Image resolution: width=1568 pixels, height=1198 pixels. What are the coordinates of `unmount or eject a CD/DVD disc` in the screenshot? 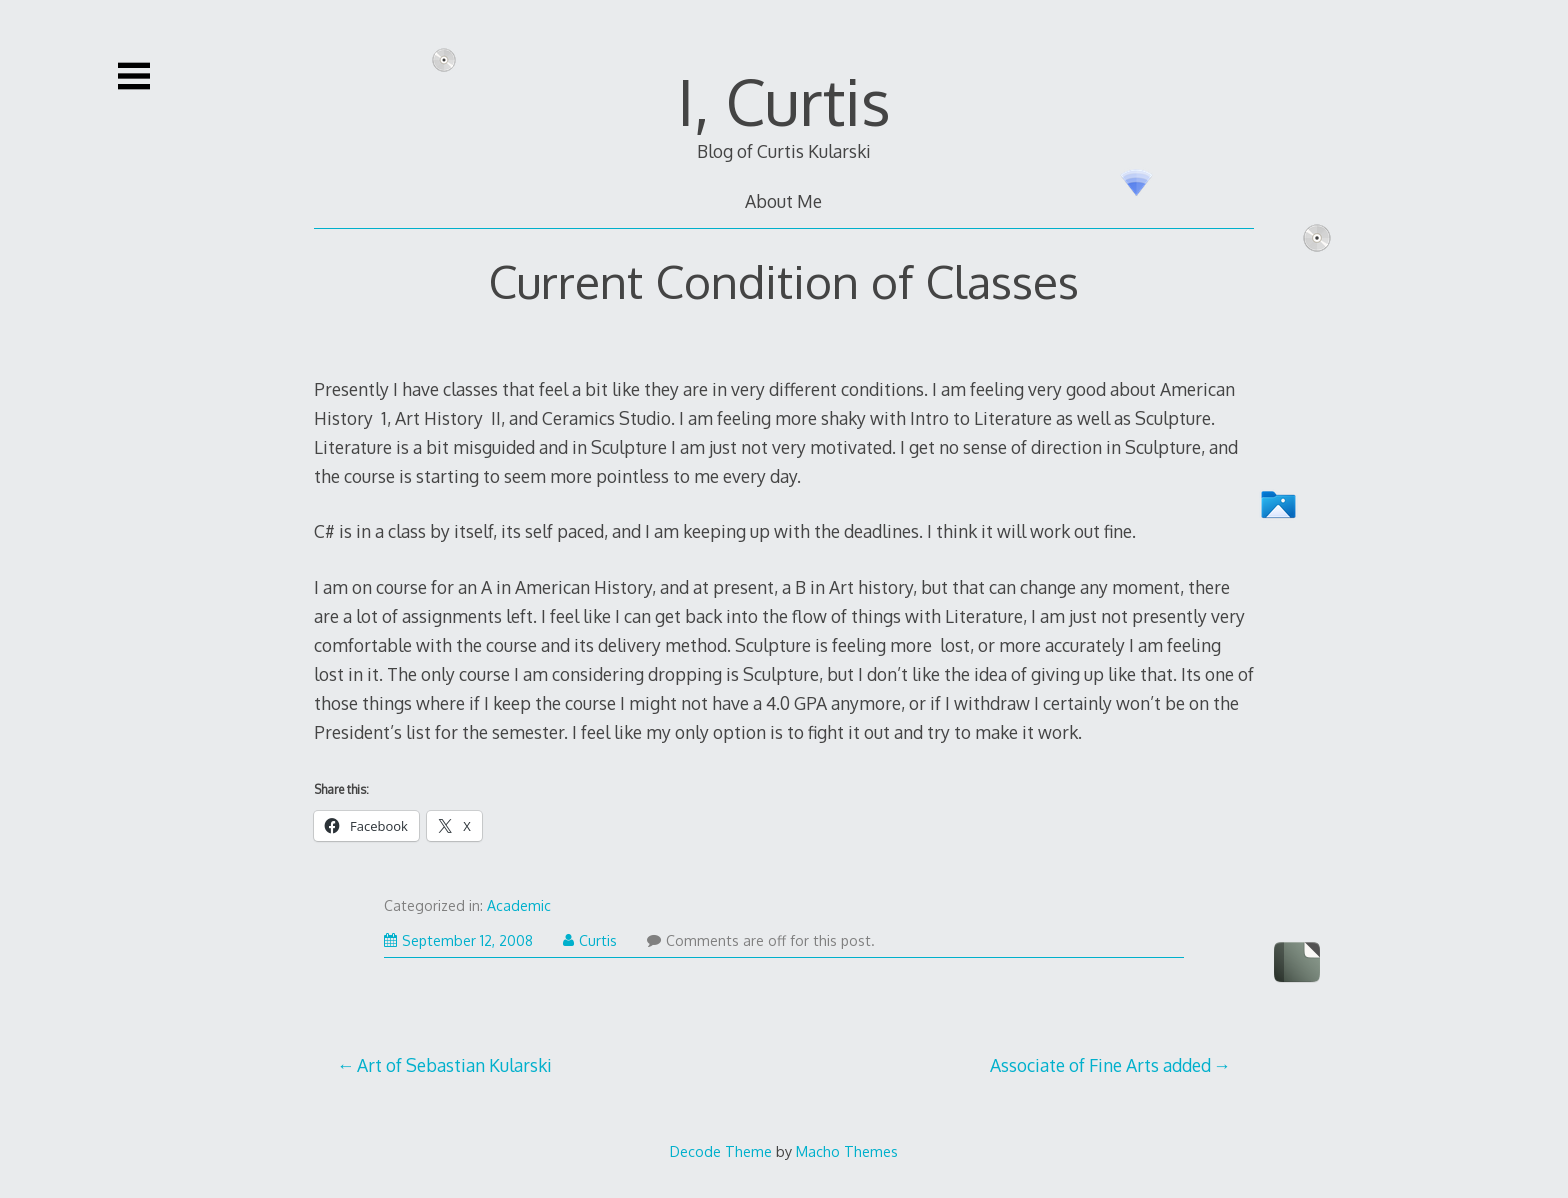 It's located at (444, 60).